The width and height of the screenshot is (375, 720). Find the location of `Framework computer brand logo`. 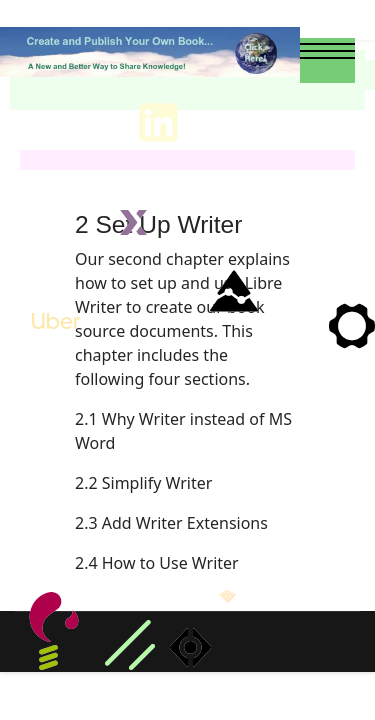

Framework computer brand logo is located at coordinates (352, 326).